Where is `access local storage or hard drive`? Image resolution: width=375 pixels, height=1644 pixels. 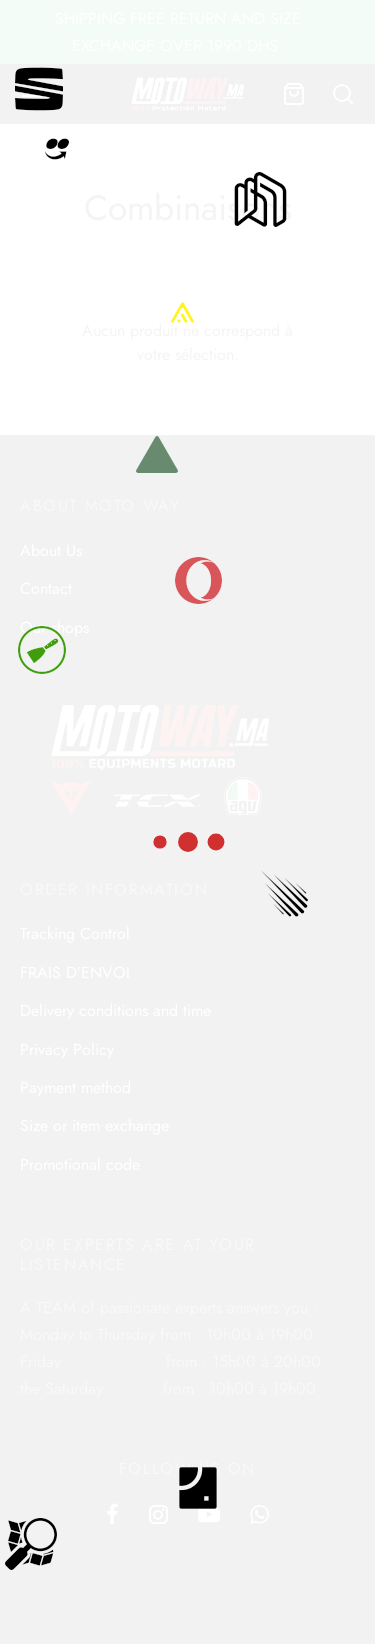 access local storage or hard drive is located at coordinates (198, 1488).